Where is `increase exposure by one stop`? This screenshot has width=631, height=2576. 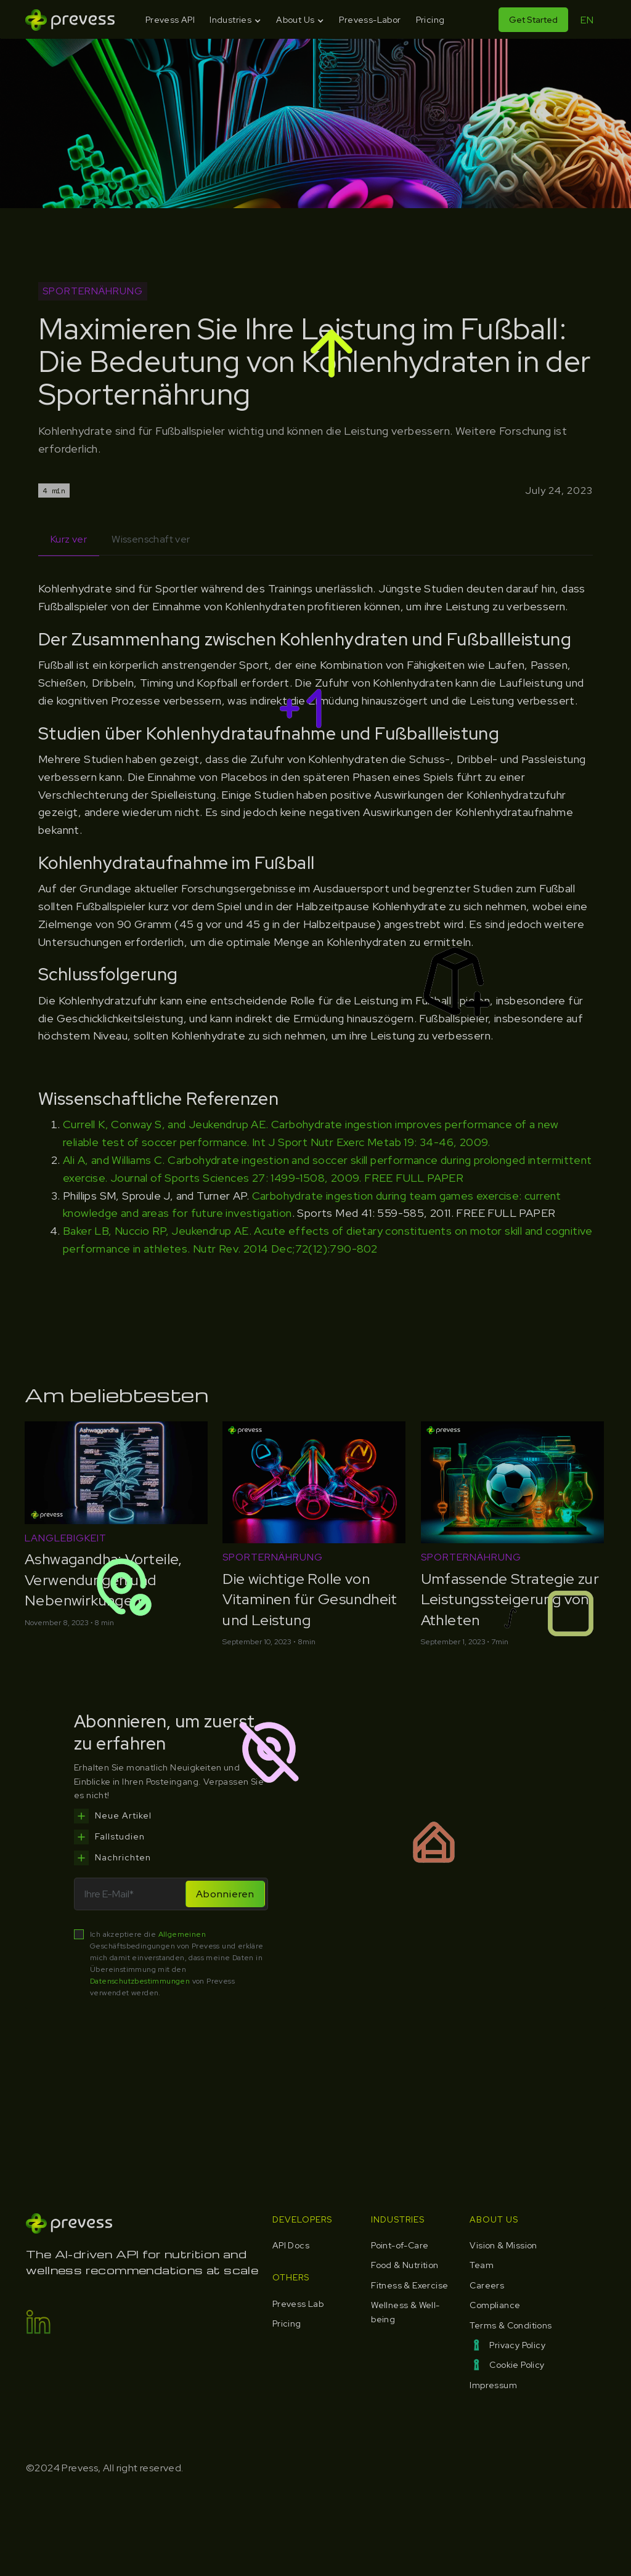 increase exposure by one stop is located at coordinates (304, 708).